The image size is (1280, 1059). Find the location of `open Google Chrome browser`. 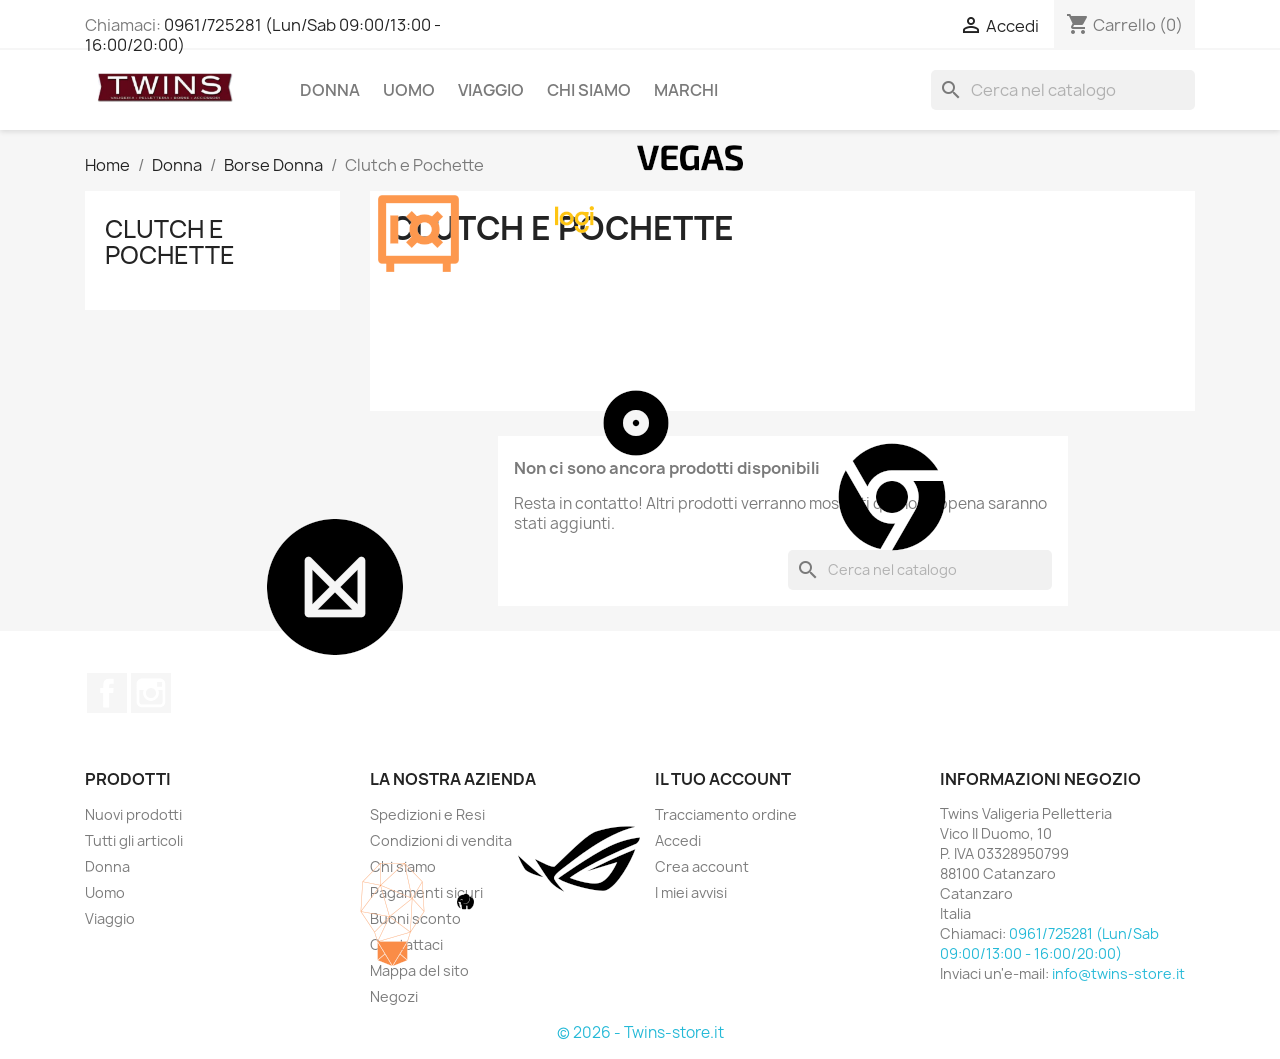

open Google Chrome browser is located at coordinates (892, 497).